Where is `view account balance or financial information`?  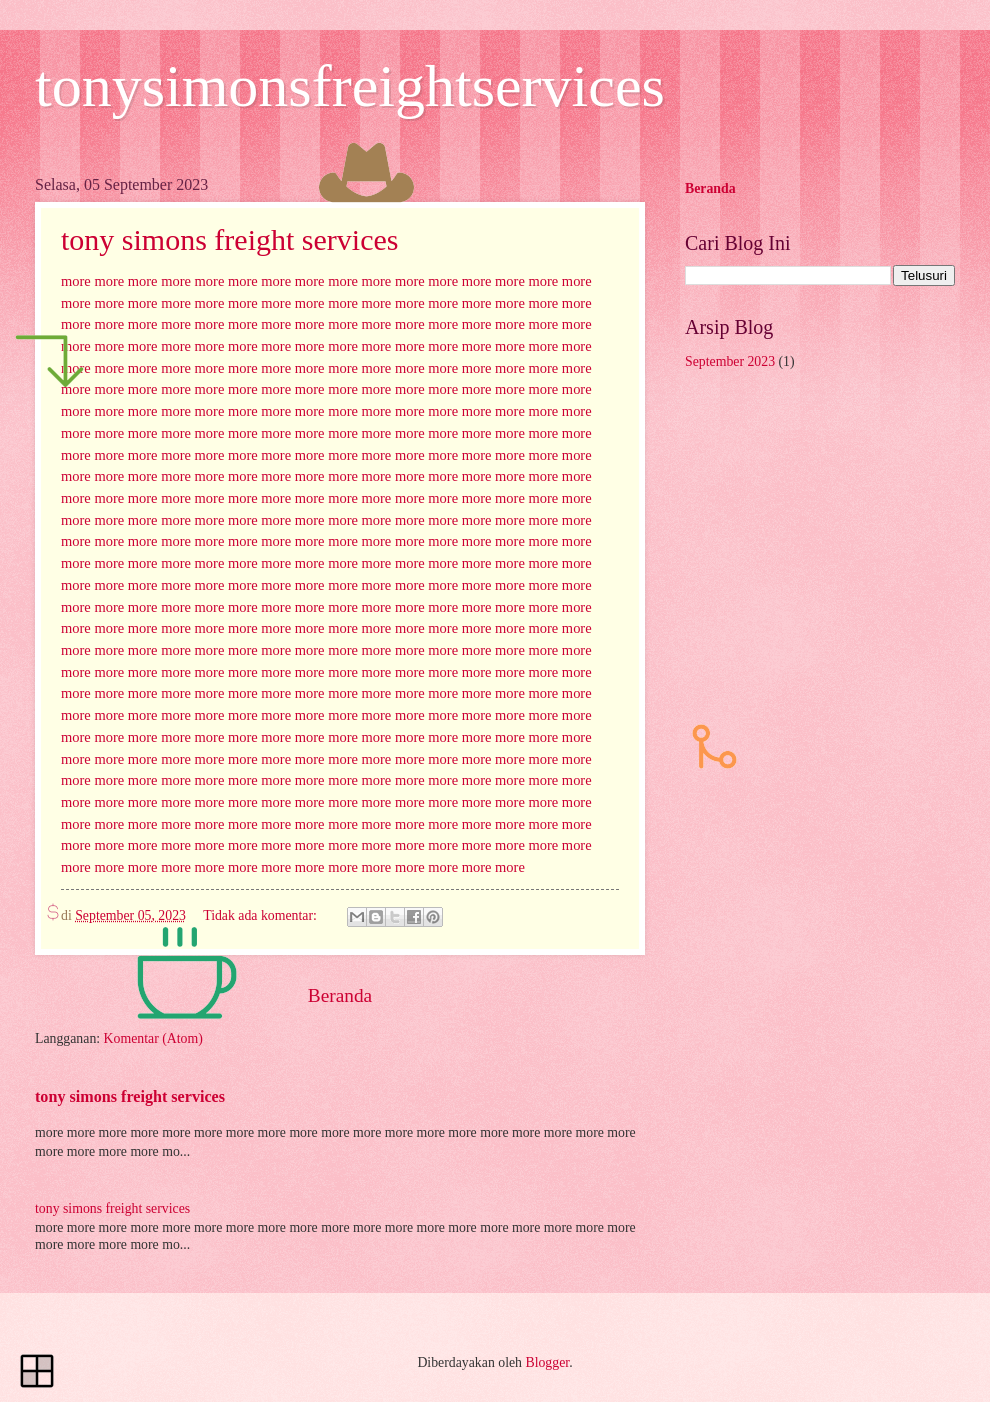
view account balance or financial information is located at coordinates (53, 912).